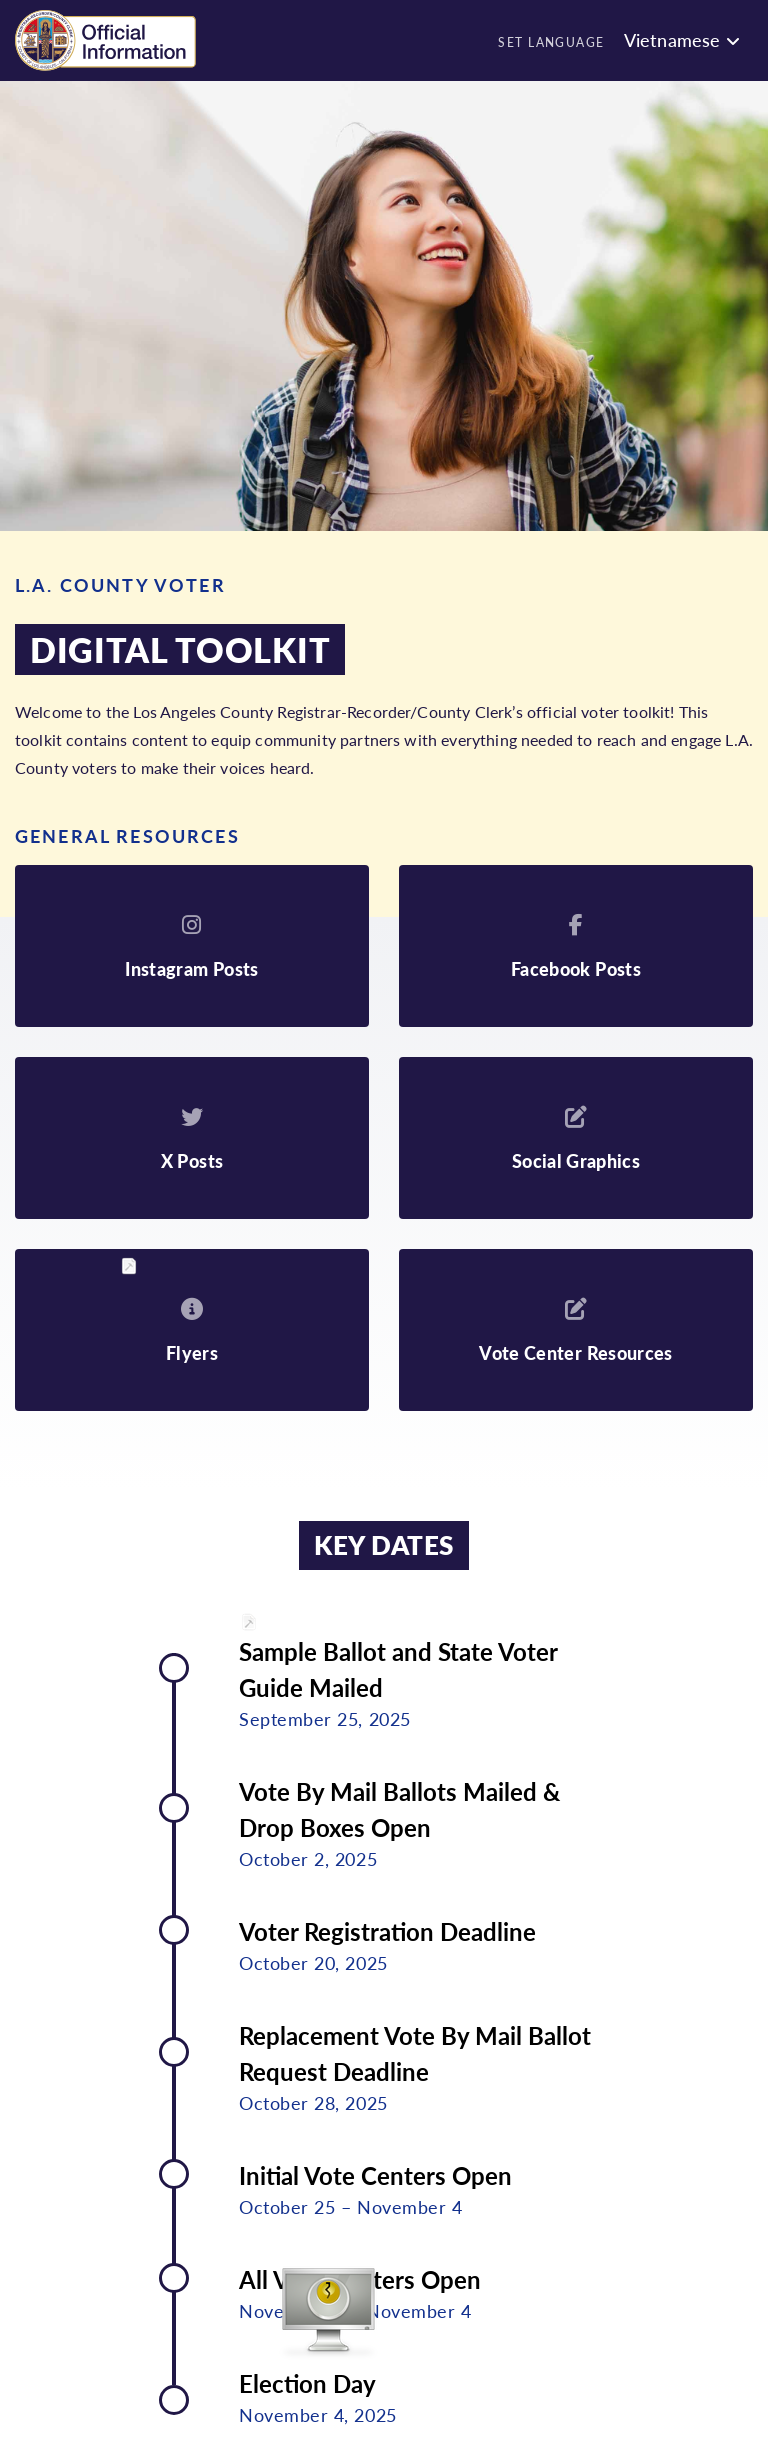  What do you see at coordinates (249, 1622) in the screenshot?
I see `makefile document for build automation` at bounding box center [249, 1622].